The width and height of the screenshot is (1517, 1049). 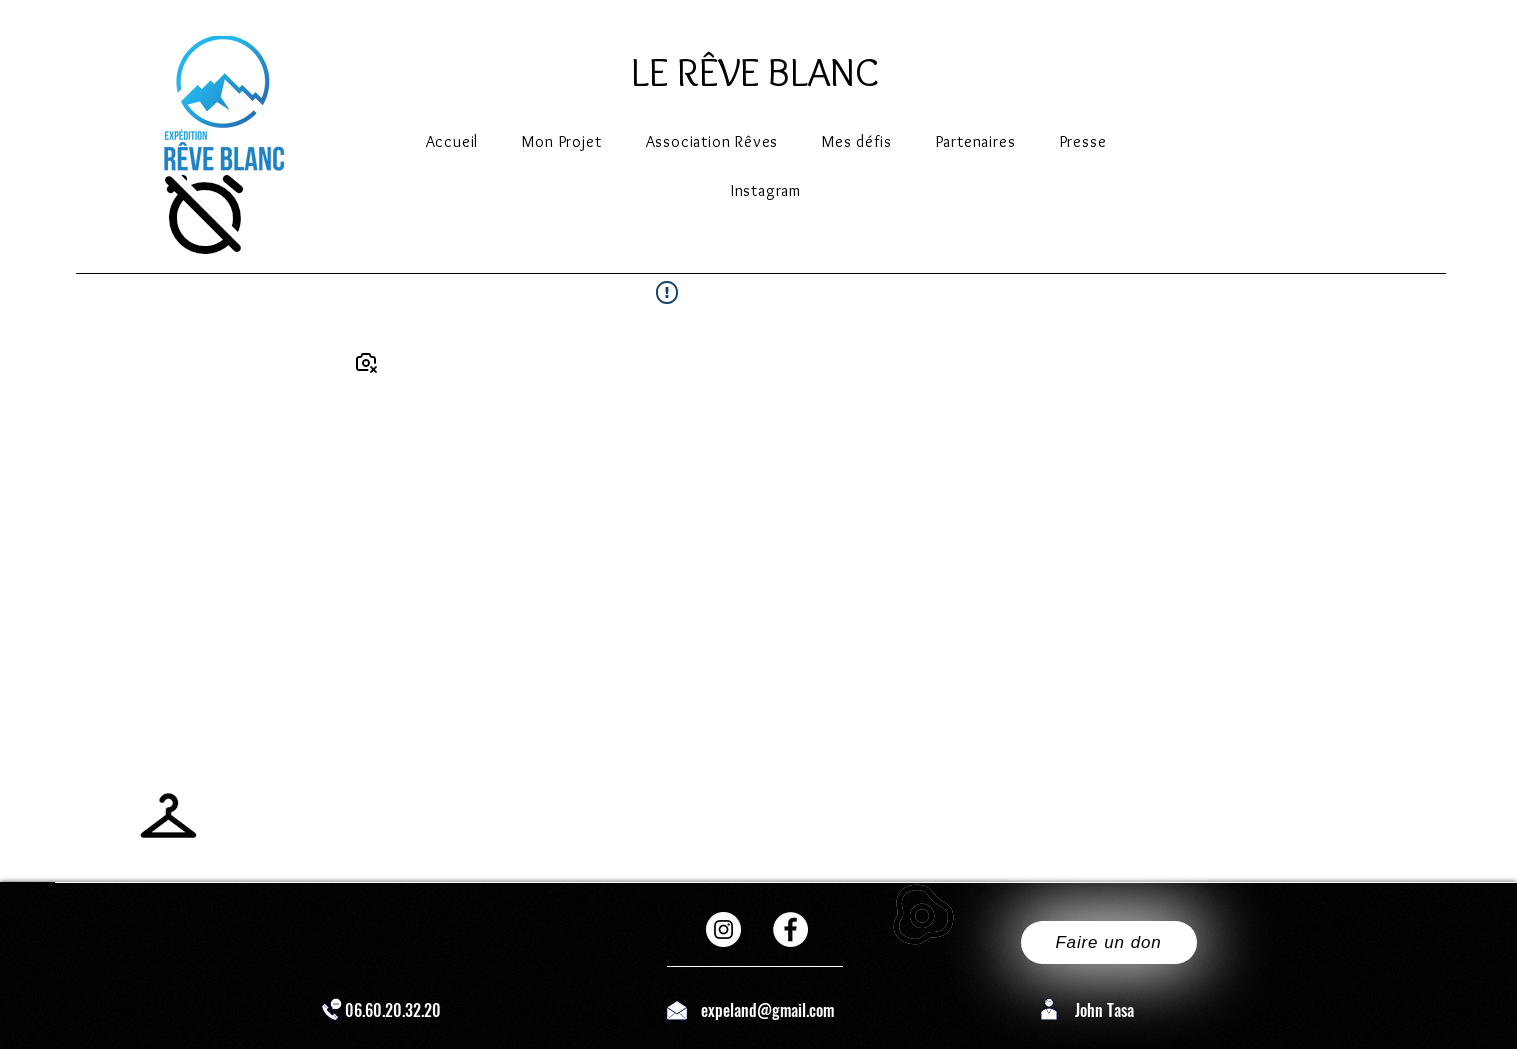 I want to click on disable camera access, so click(x=366, y=362).